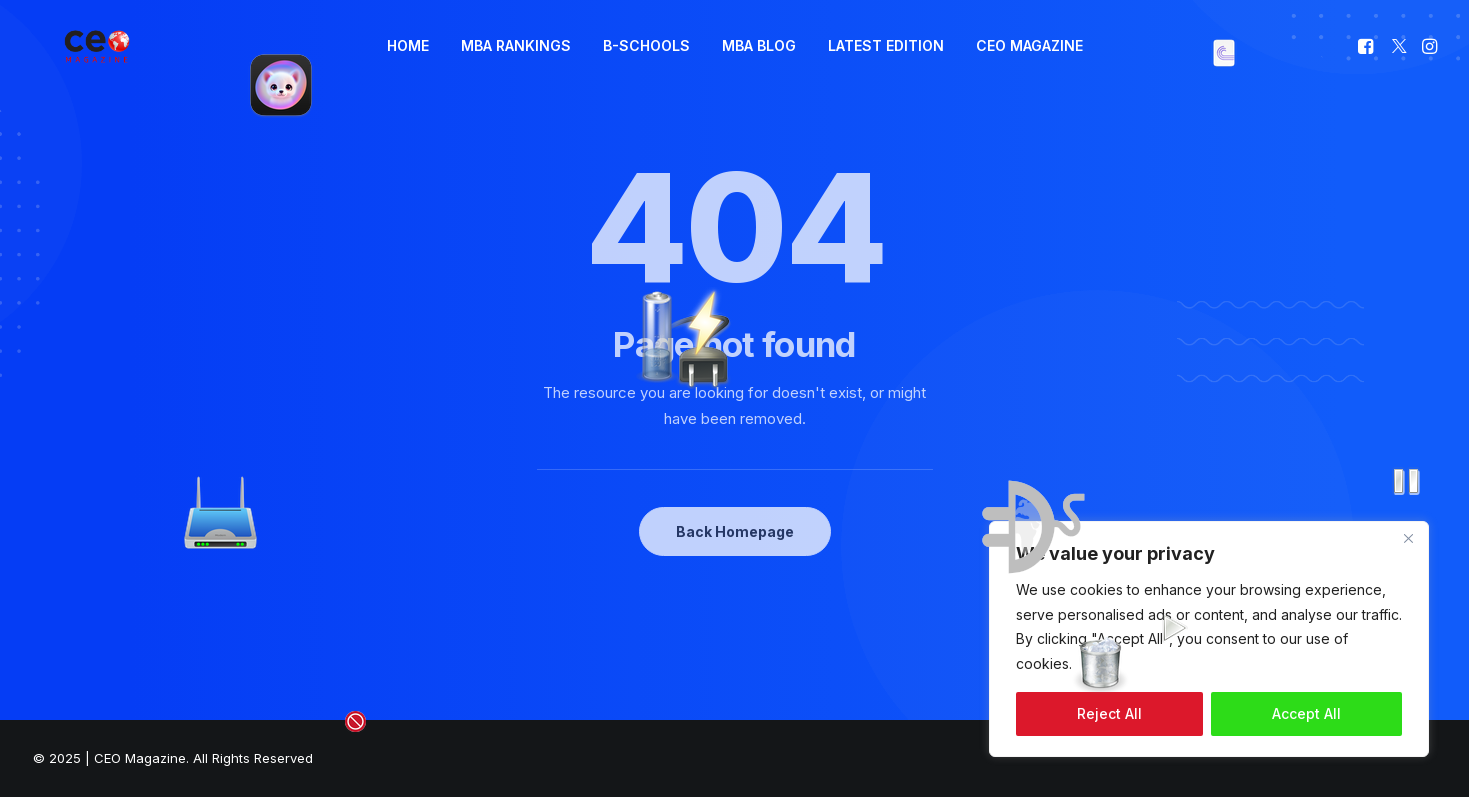 This screenshot has height=797, width=1469. What do you see at coordinates (681, 338) in the screenshot?
I see `indicates battery is low but currently charging` at bounding box center [681, 338].